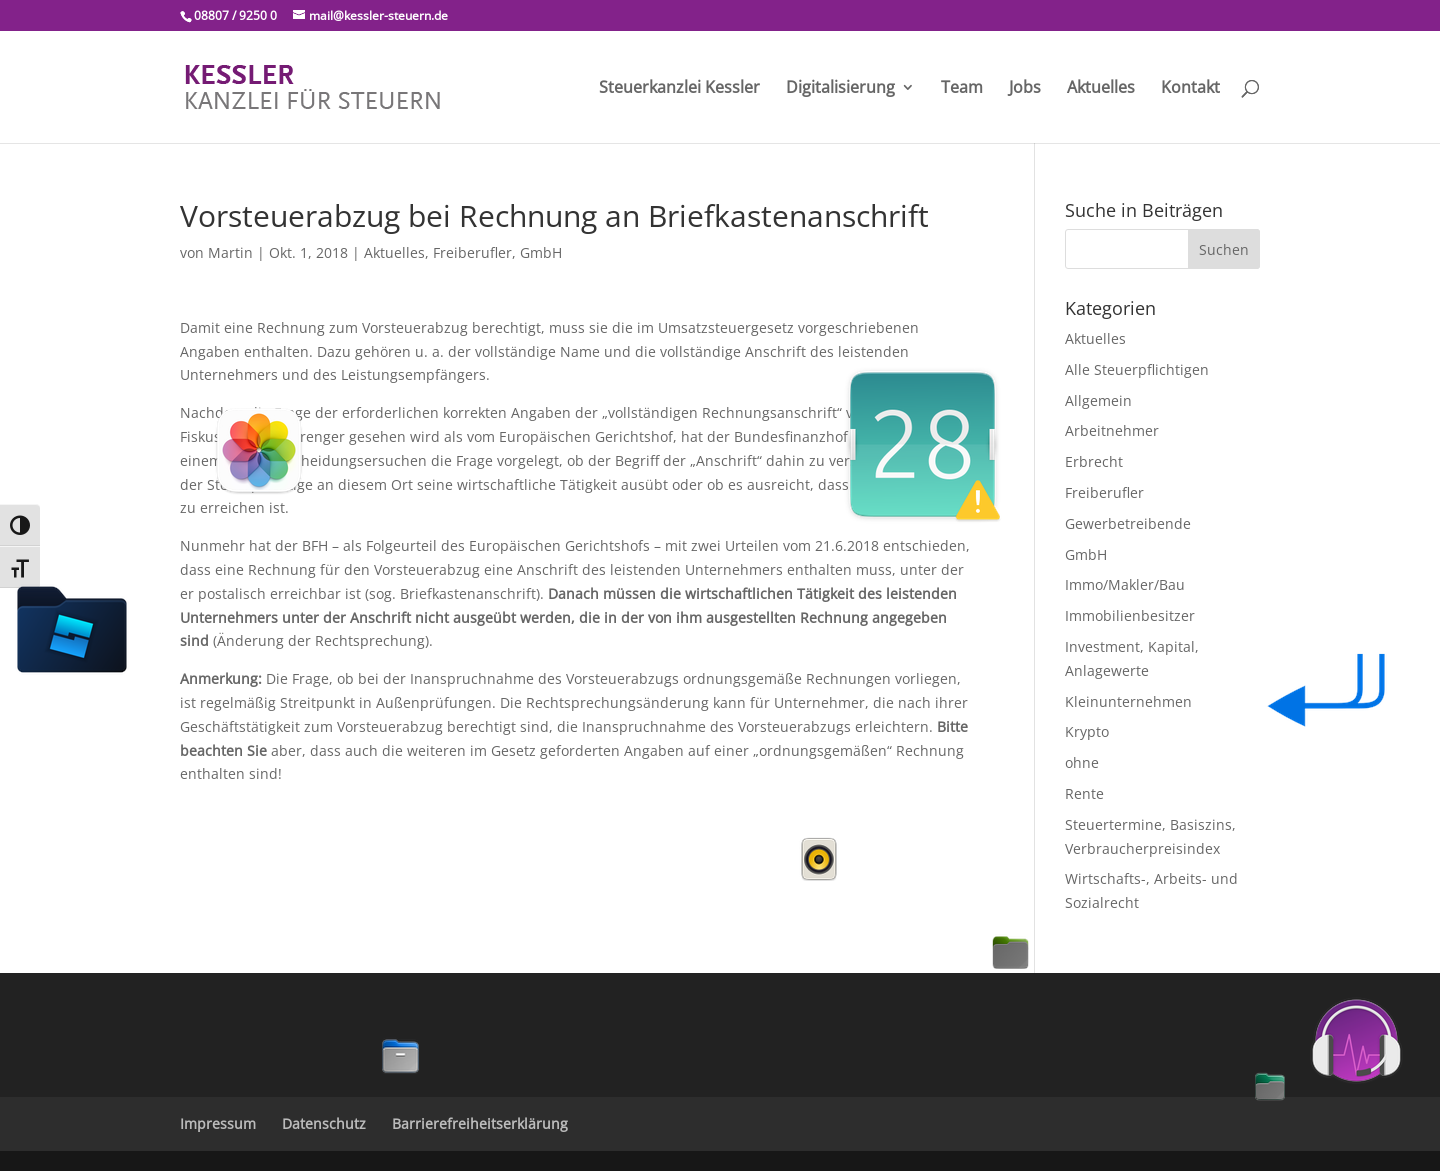  I want to click on audio headset device connected, so click(1356, 1040).